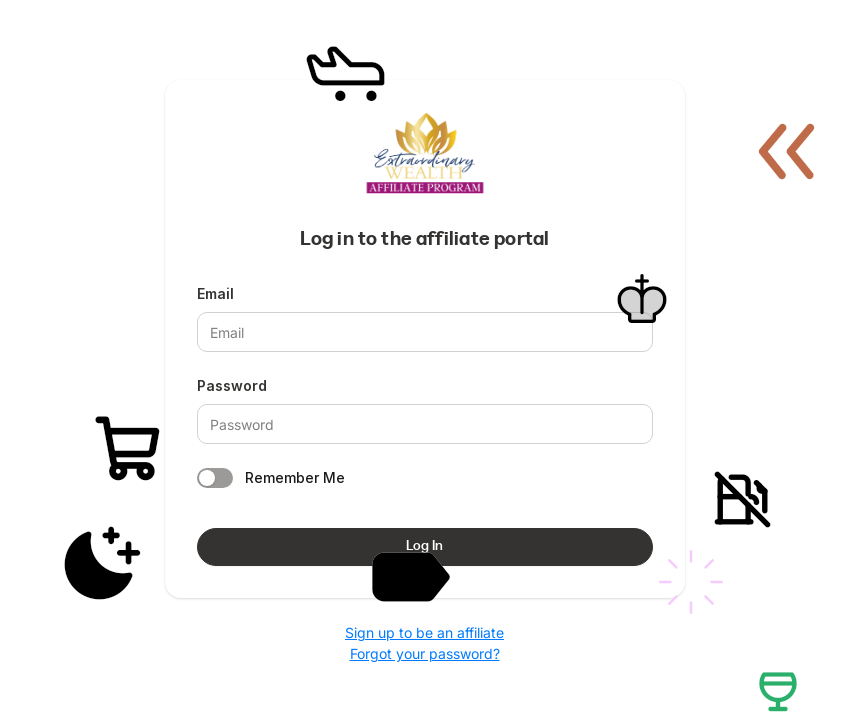 The image size is (849, 720). Describe the element at coordinates (409, 577) in the screenshot. I see `add a label or tag to an item` at that location.